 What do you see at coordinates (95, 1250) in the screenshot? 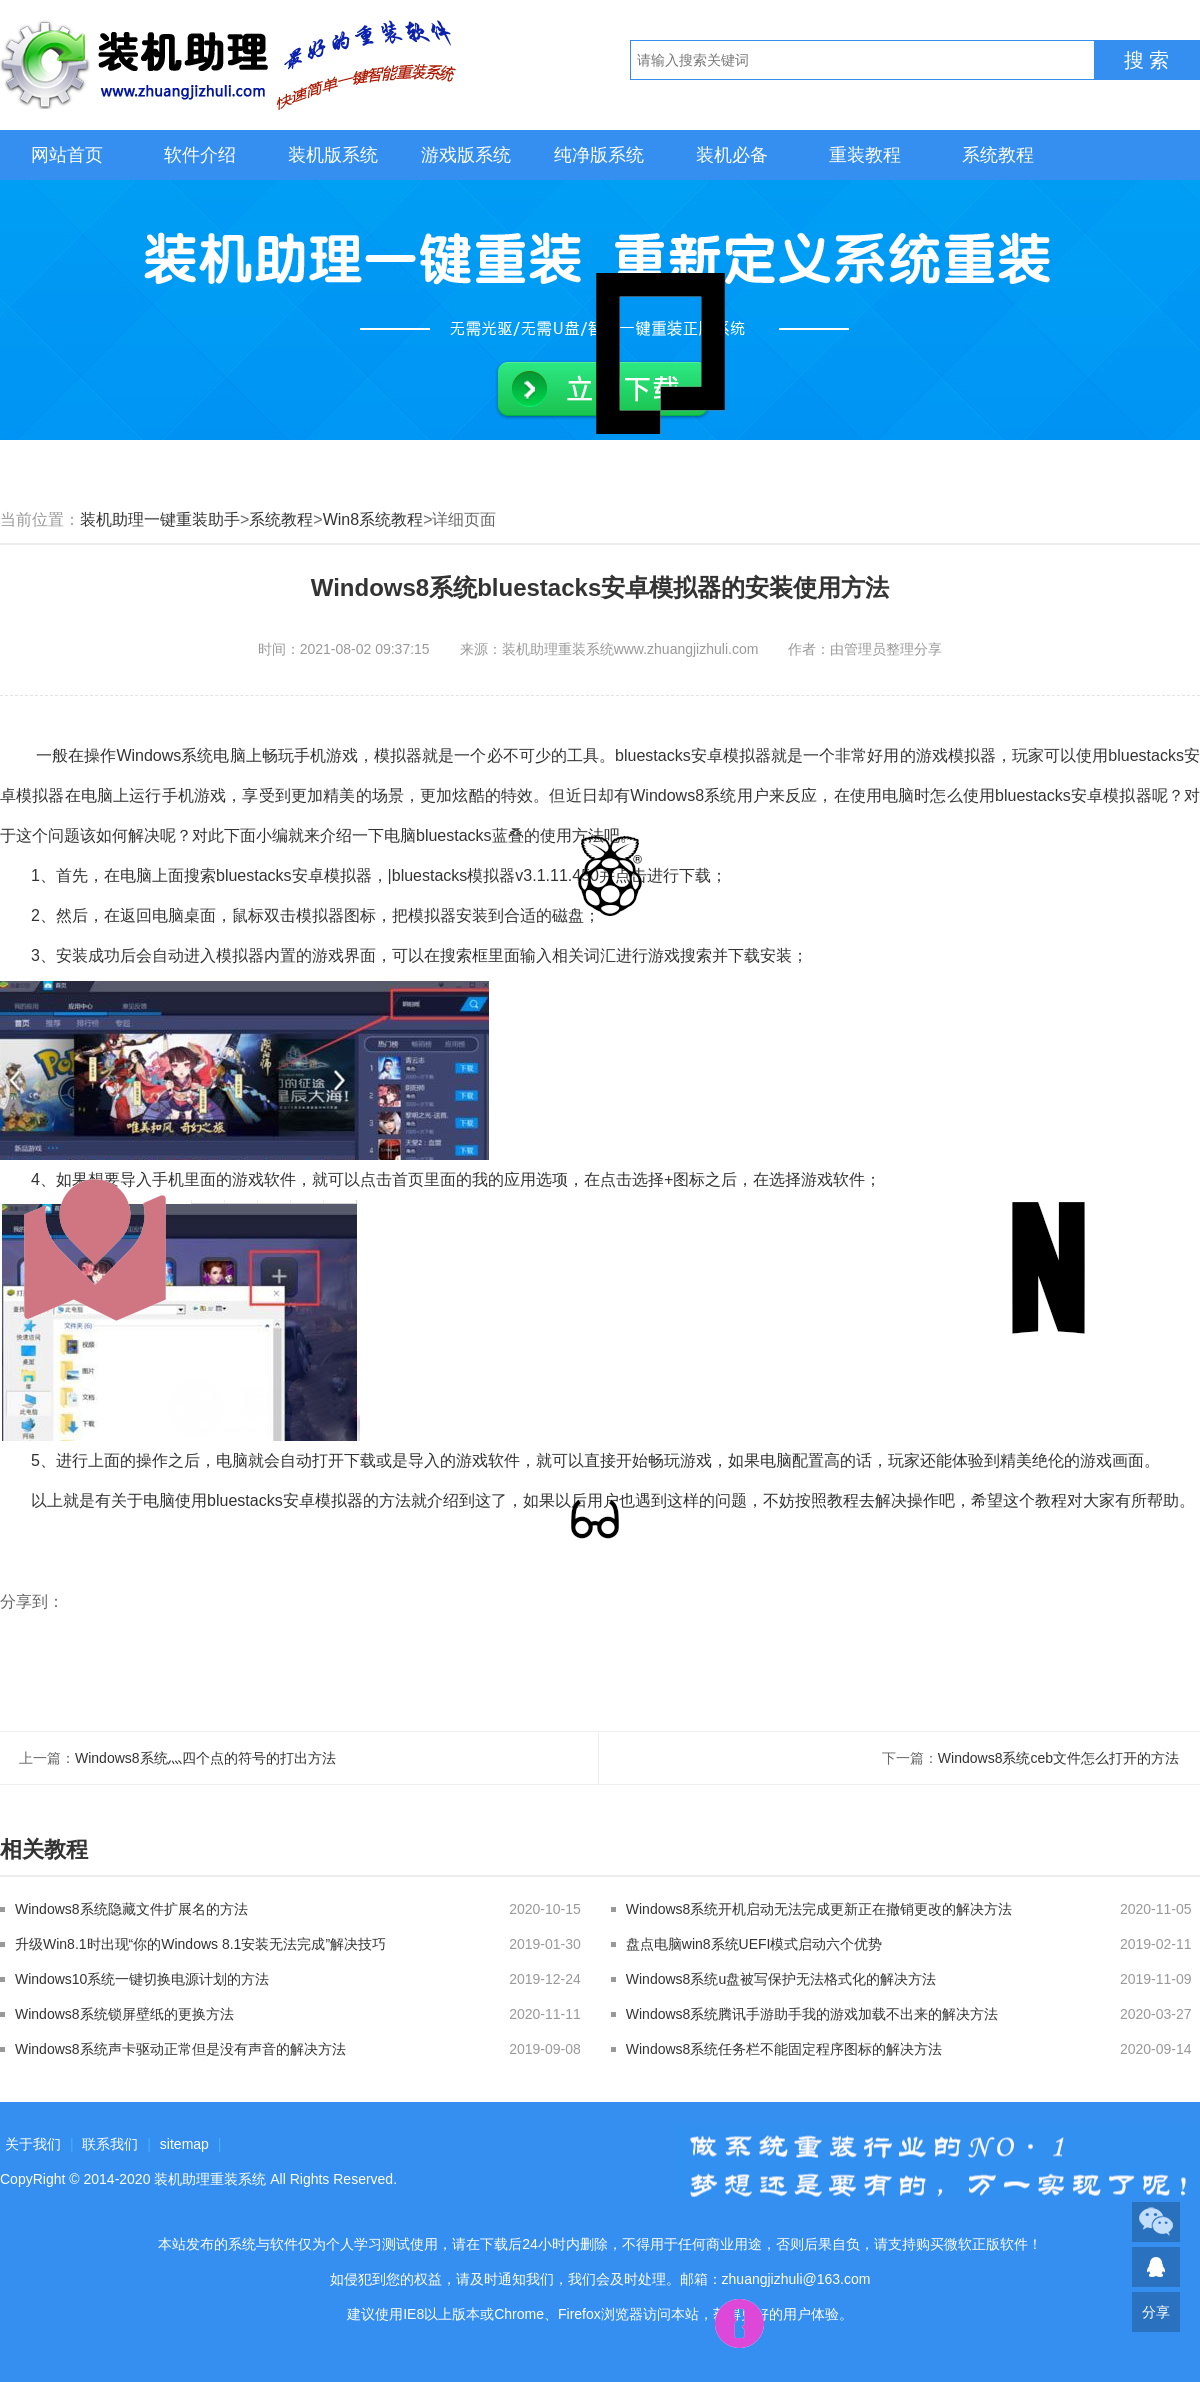
I see `view map with pinned location` at bounding box center [95, 1250].